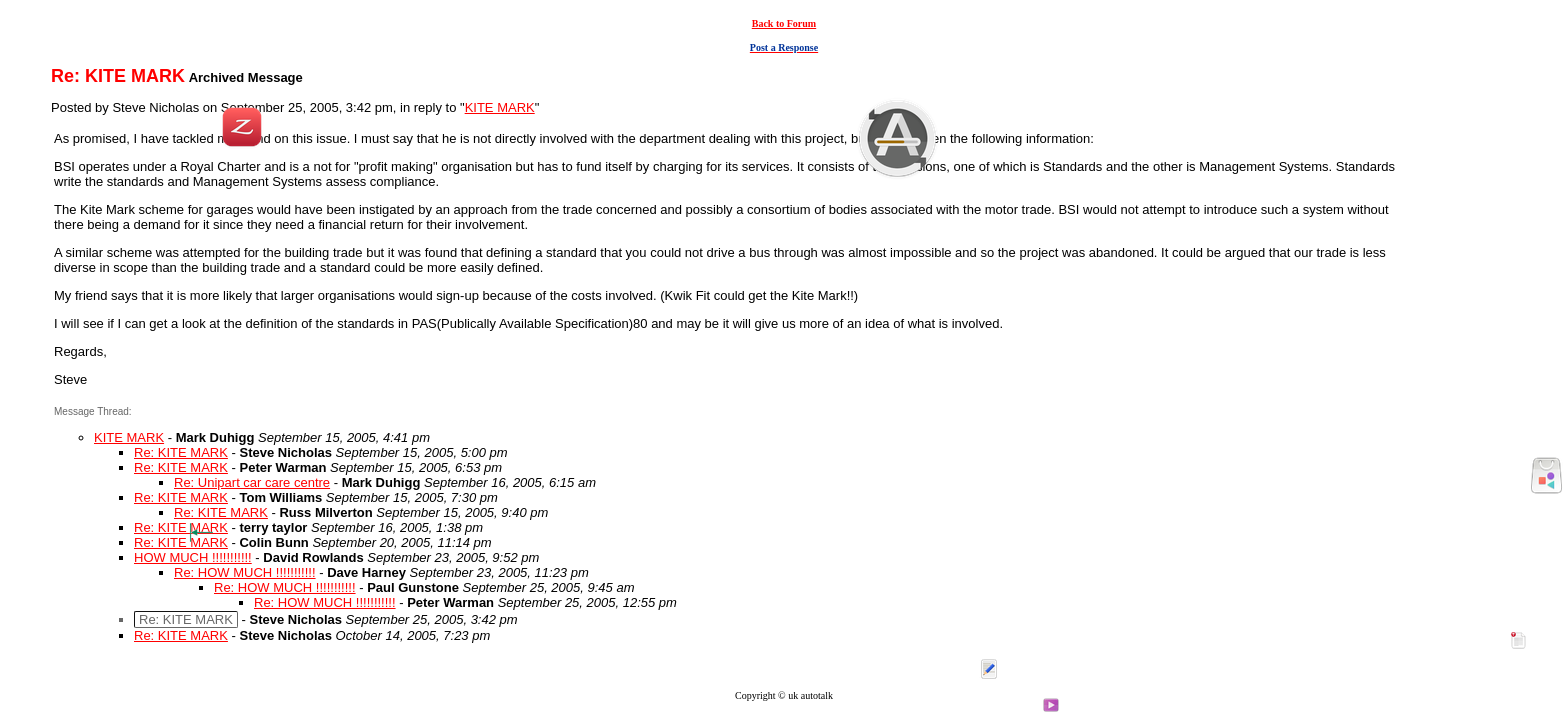 The height and width of the screenshot is (720, 1568). I want to click on open the software center to browse and install apps, so click(1546, 475).